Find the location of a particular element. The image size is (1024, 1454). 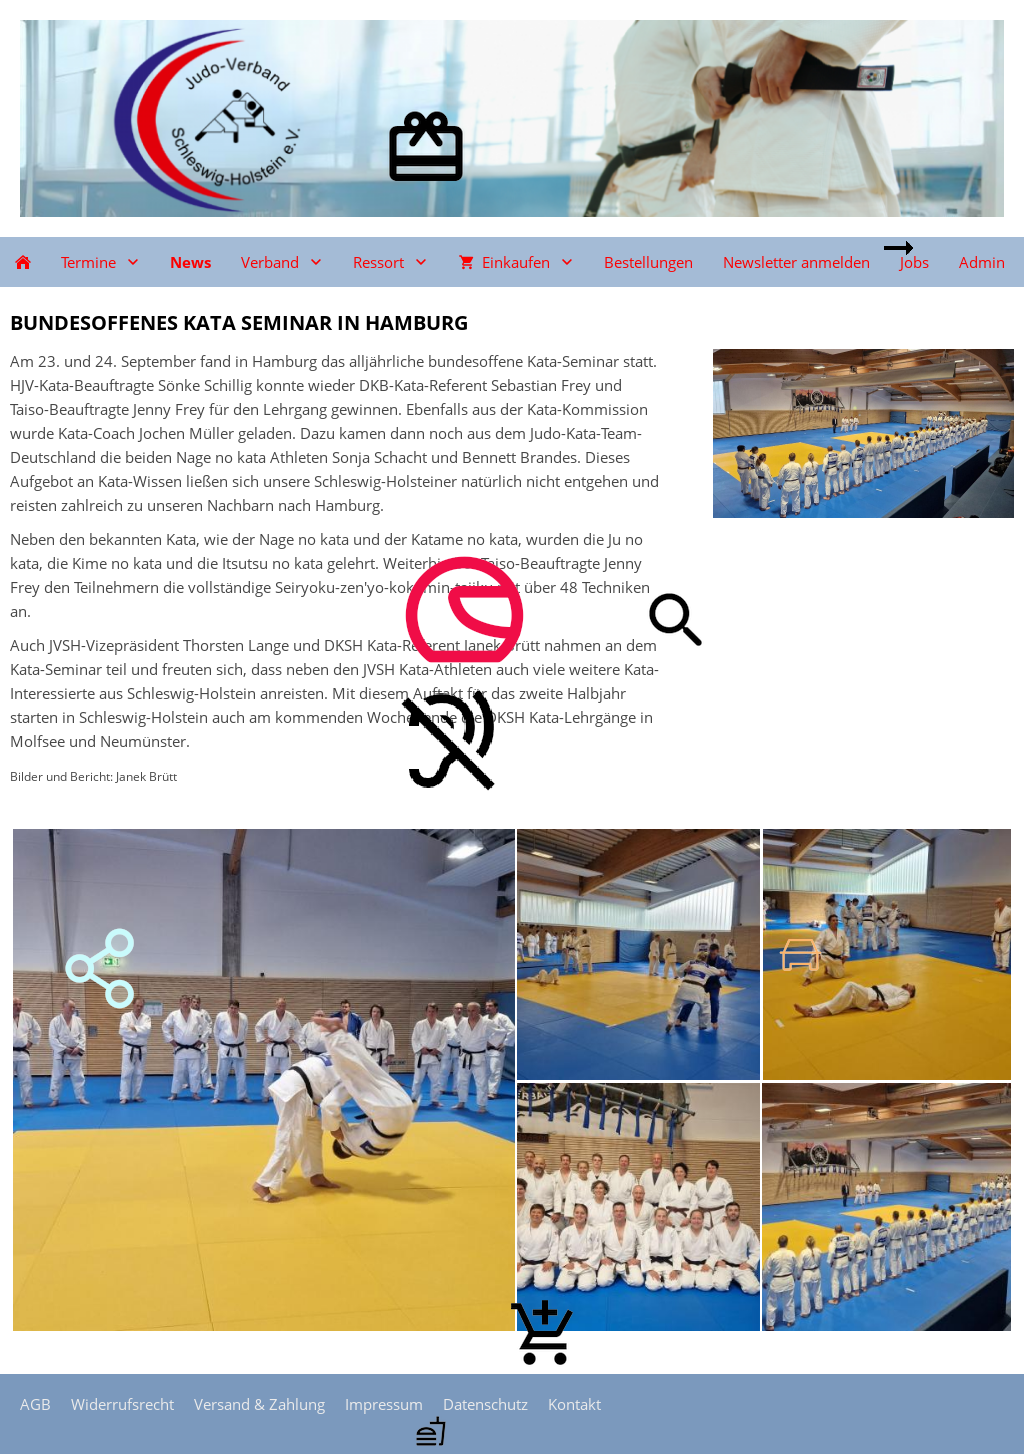

access safety or protective gear settings is located at coordinates (464, 609).